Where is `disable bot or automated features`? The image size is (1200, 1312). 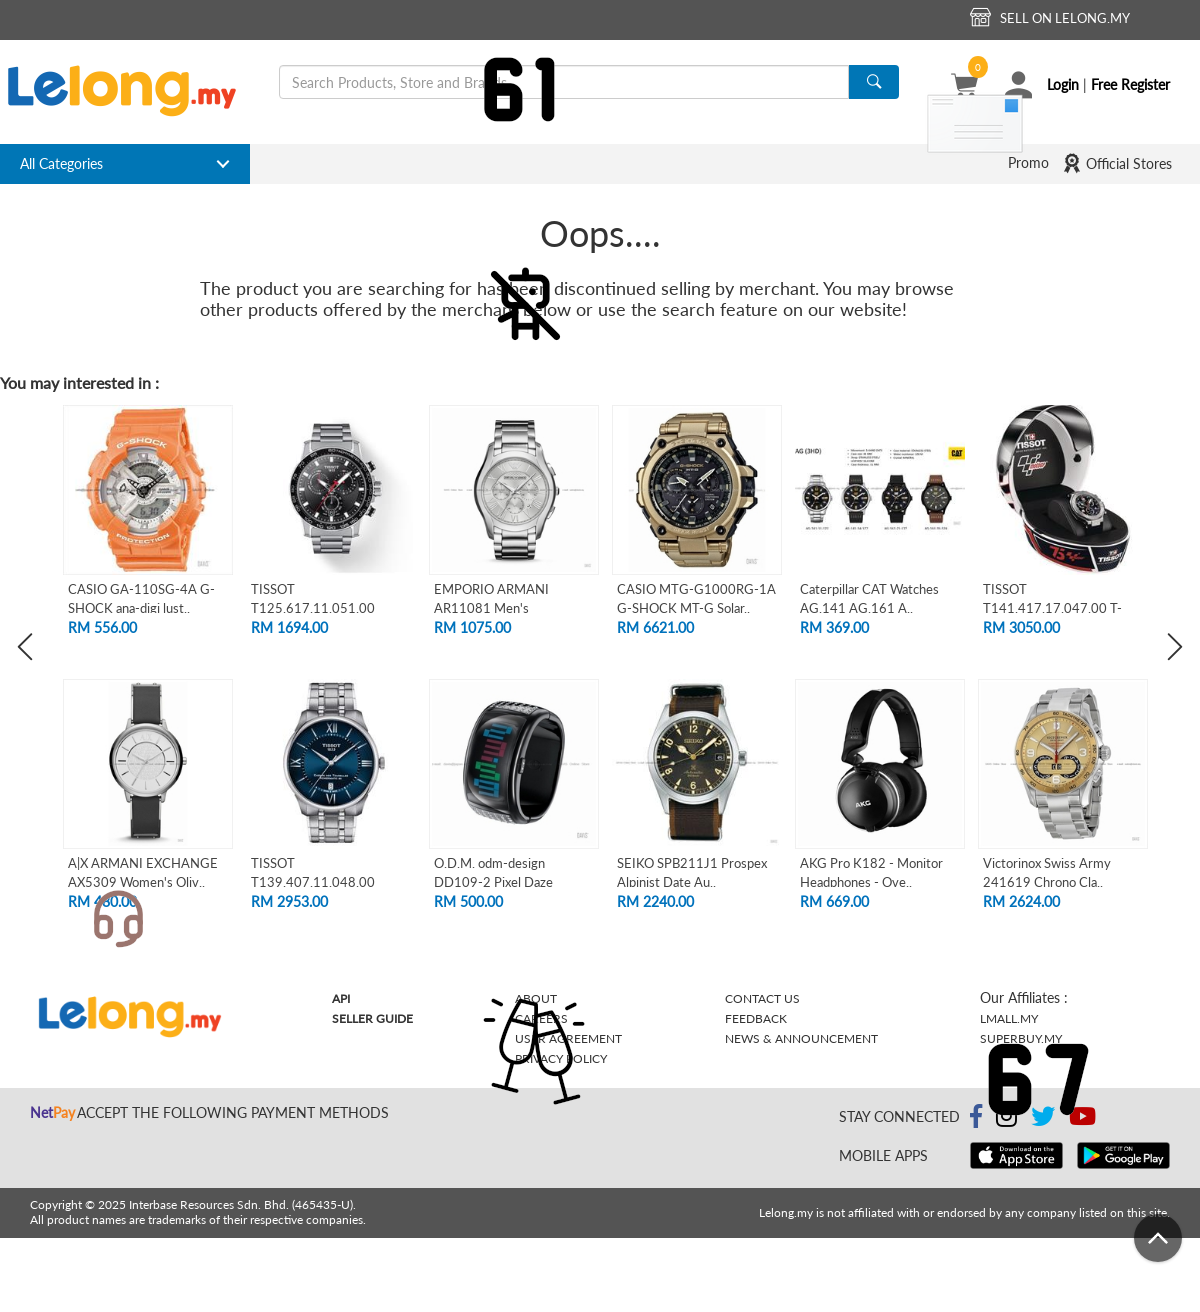 disable bot or automated features is located at coordinates (525, 305).